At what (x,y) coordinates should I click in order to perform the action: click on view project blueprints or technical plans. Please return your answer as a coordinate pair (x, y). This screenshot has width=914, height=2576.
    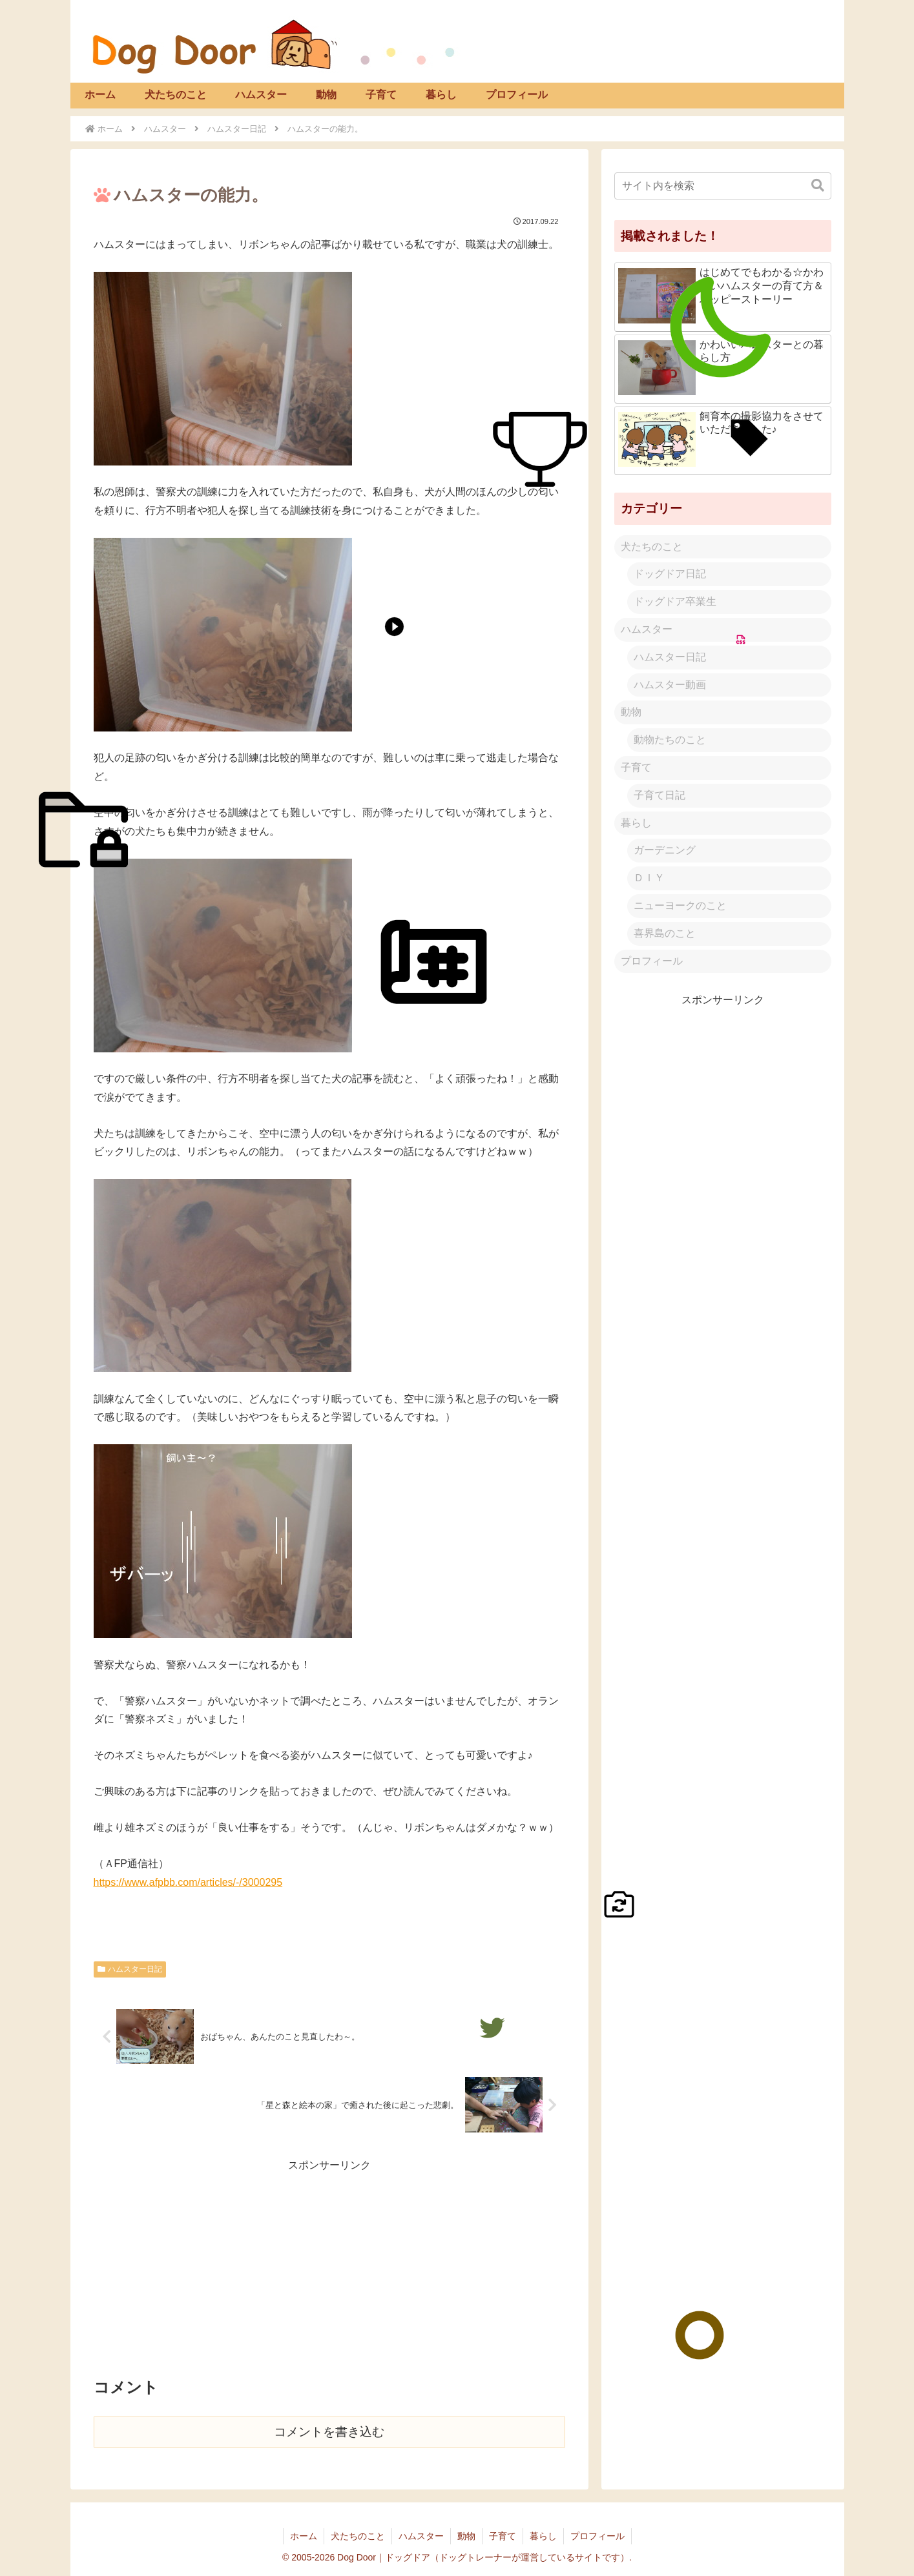
    Looking at the image, I should click on (433, 965).